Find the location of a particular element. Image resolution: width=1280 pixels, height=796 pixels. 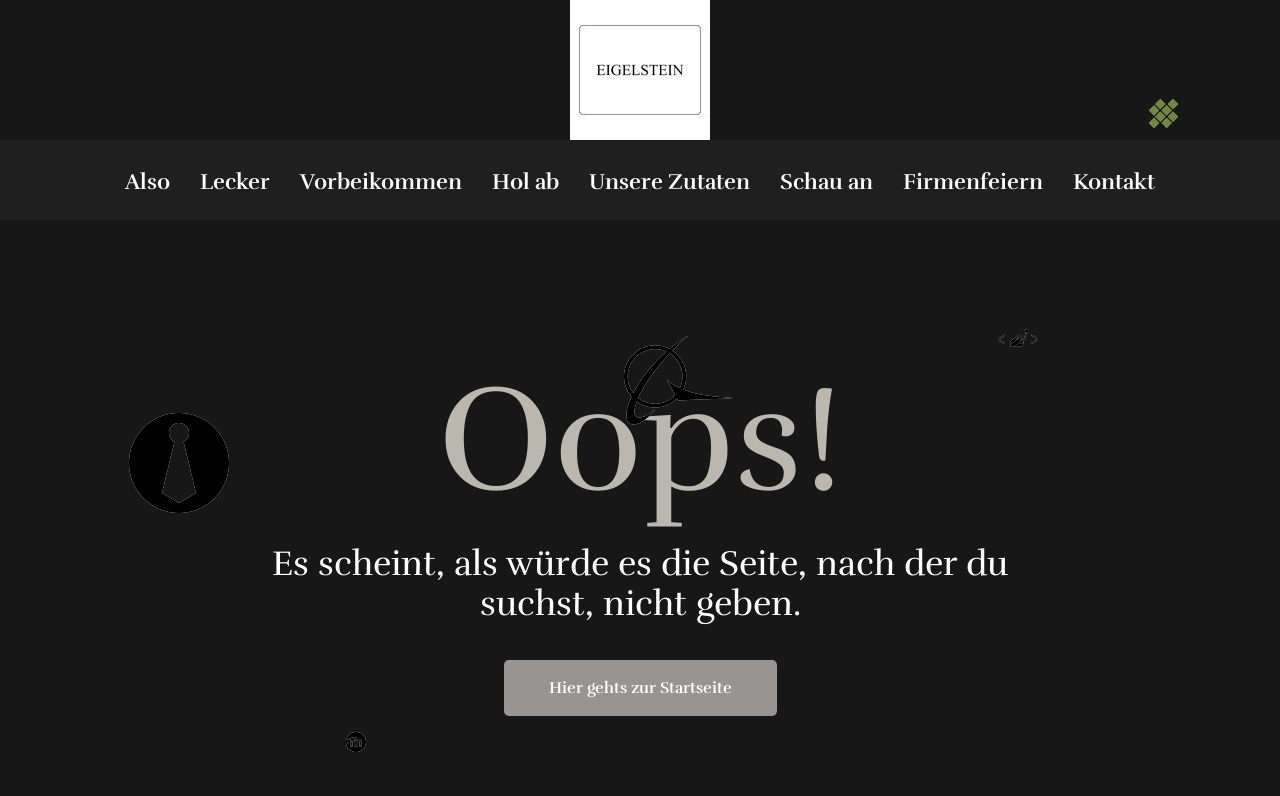

open Moodle learning management system is located at coordinates (356, 742).